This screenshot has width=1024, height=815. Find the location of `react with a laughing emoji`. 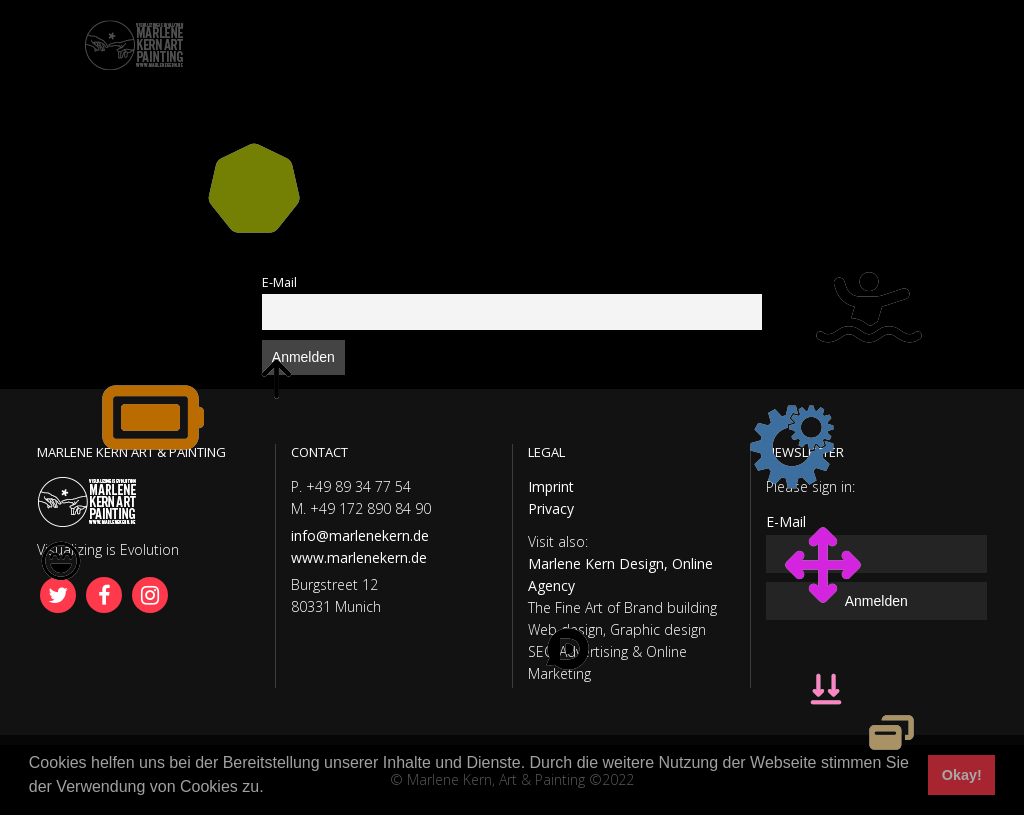

react with a laughing emoji is located at coordinates (61, 561).